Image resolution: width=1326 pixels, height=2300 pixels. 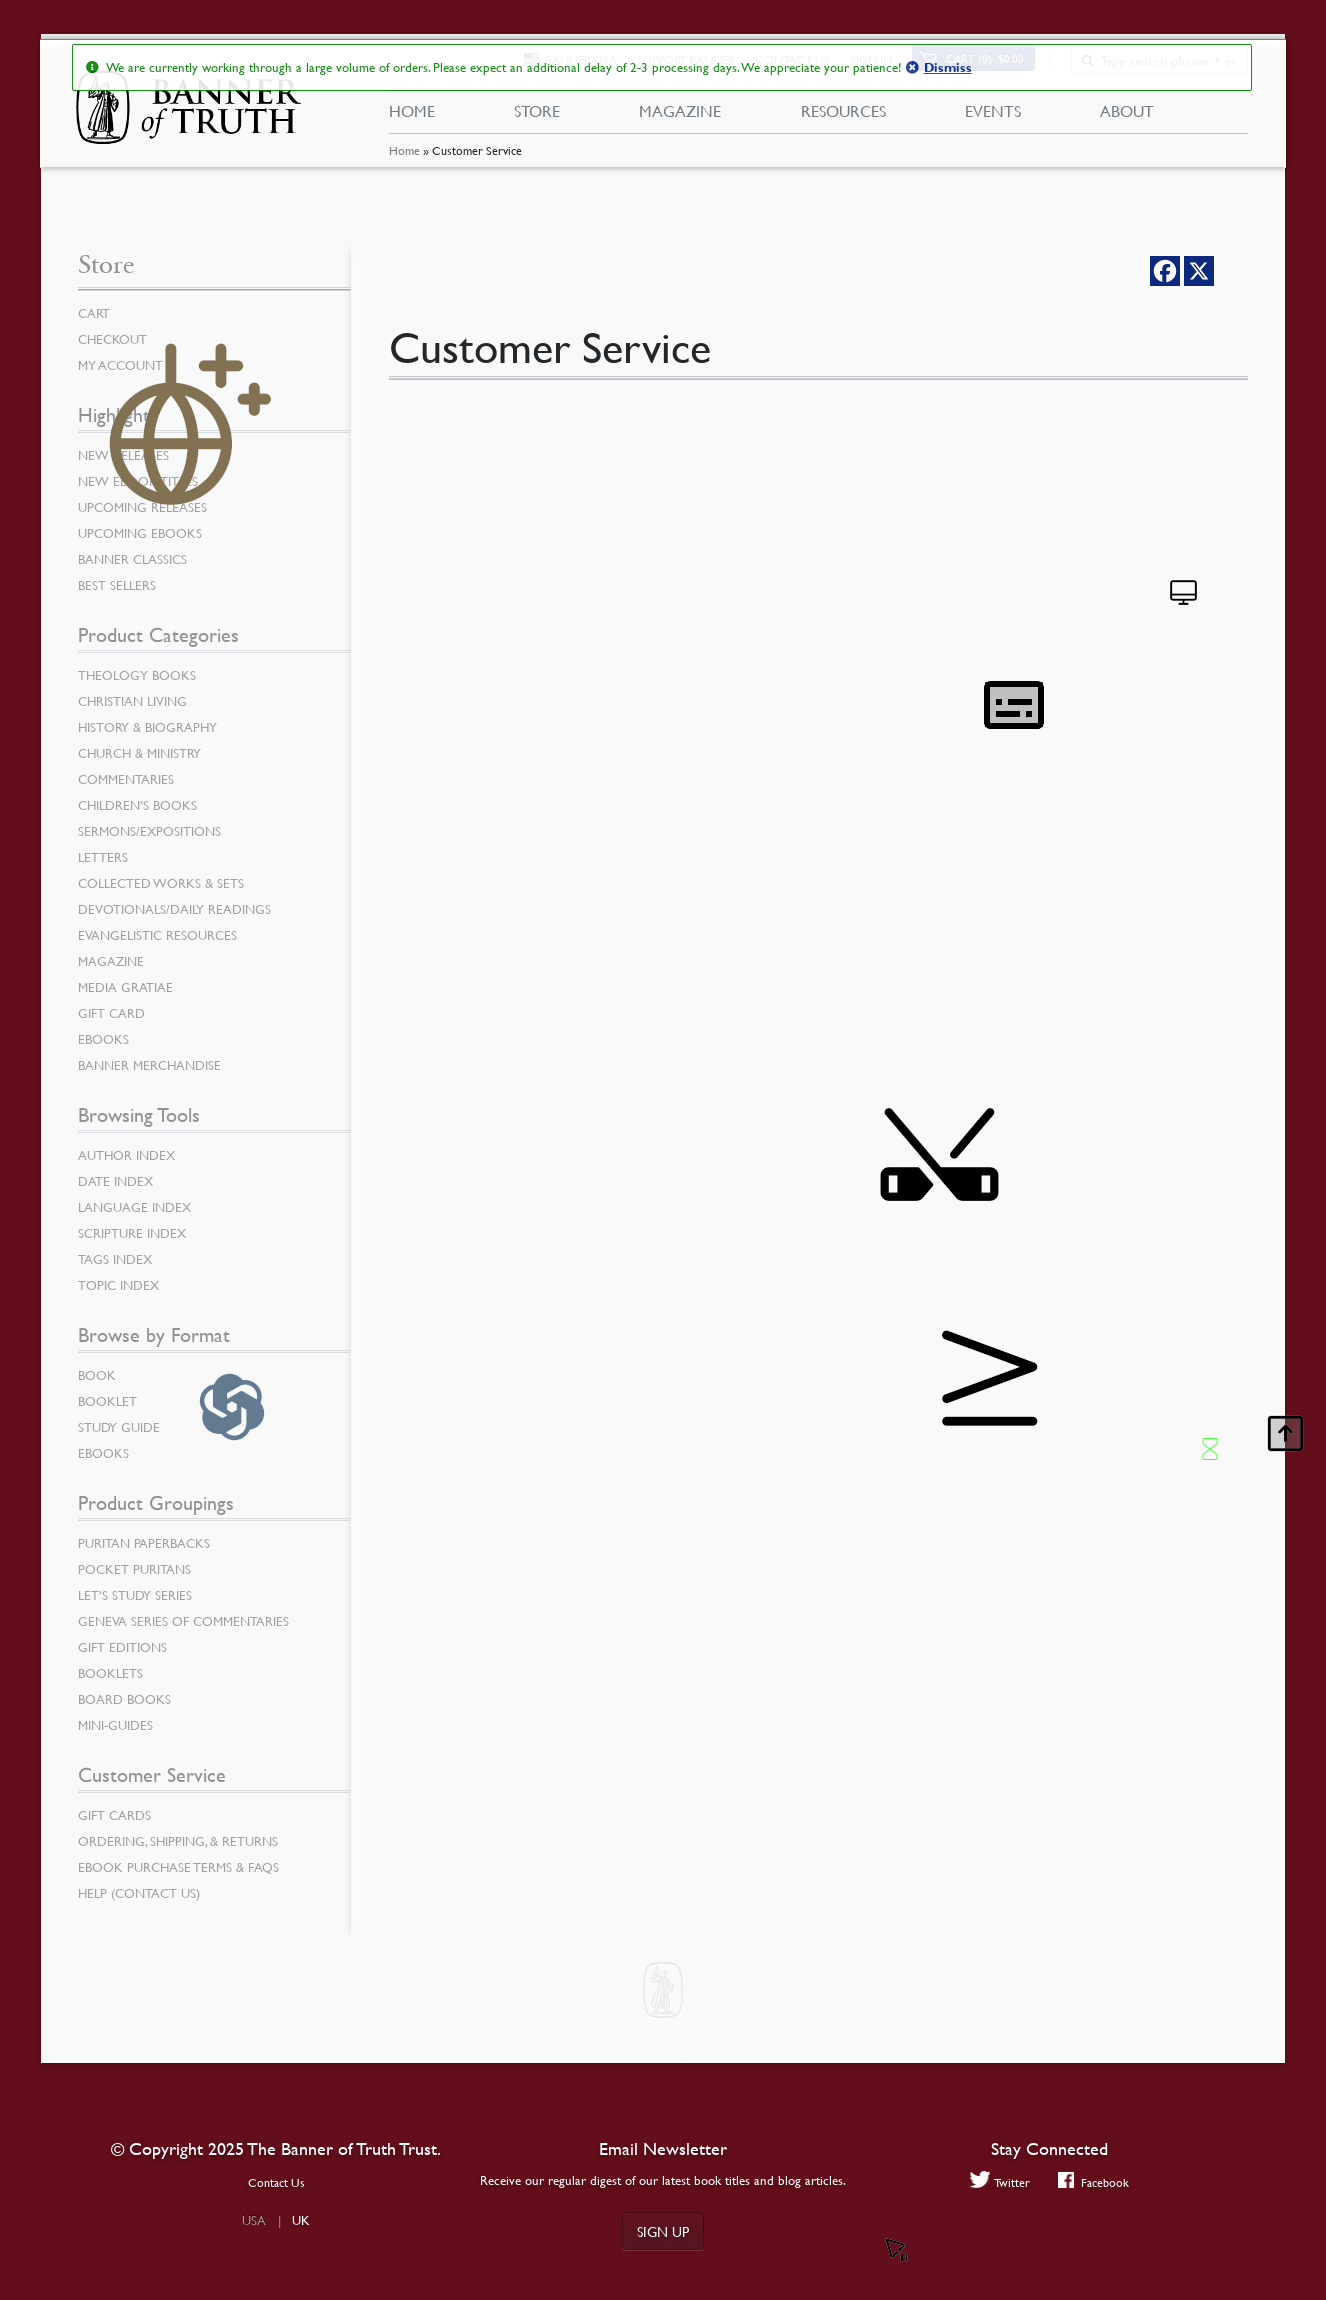 What do you see at coordinates (939, 1154) in the screenshot?
I see `view hockey scores or stats` at bounding box center [939, 1154].